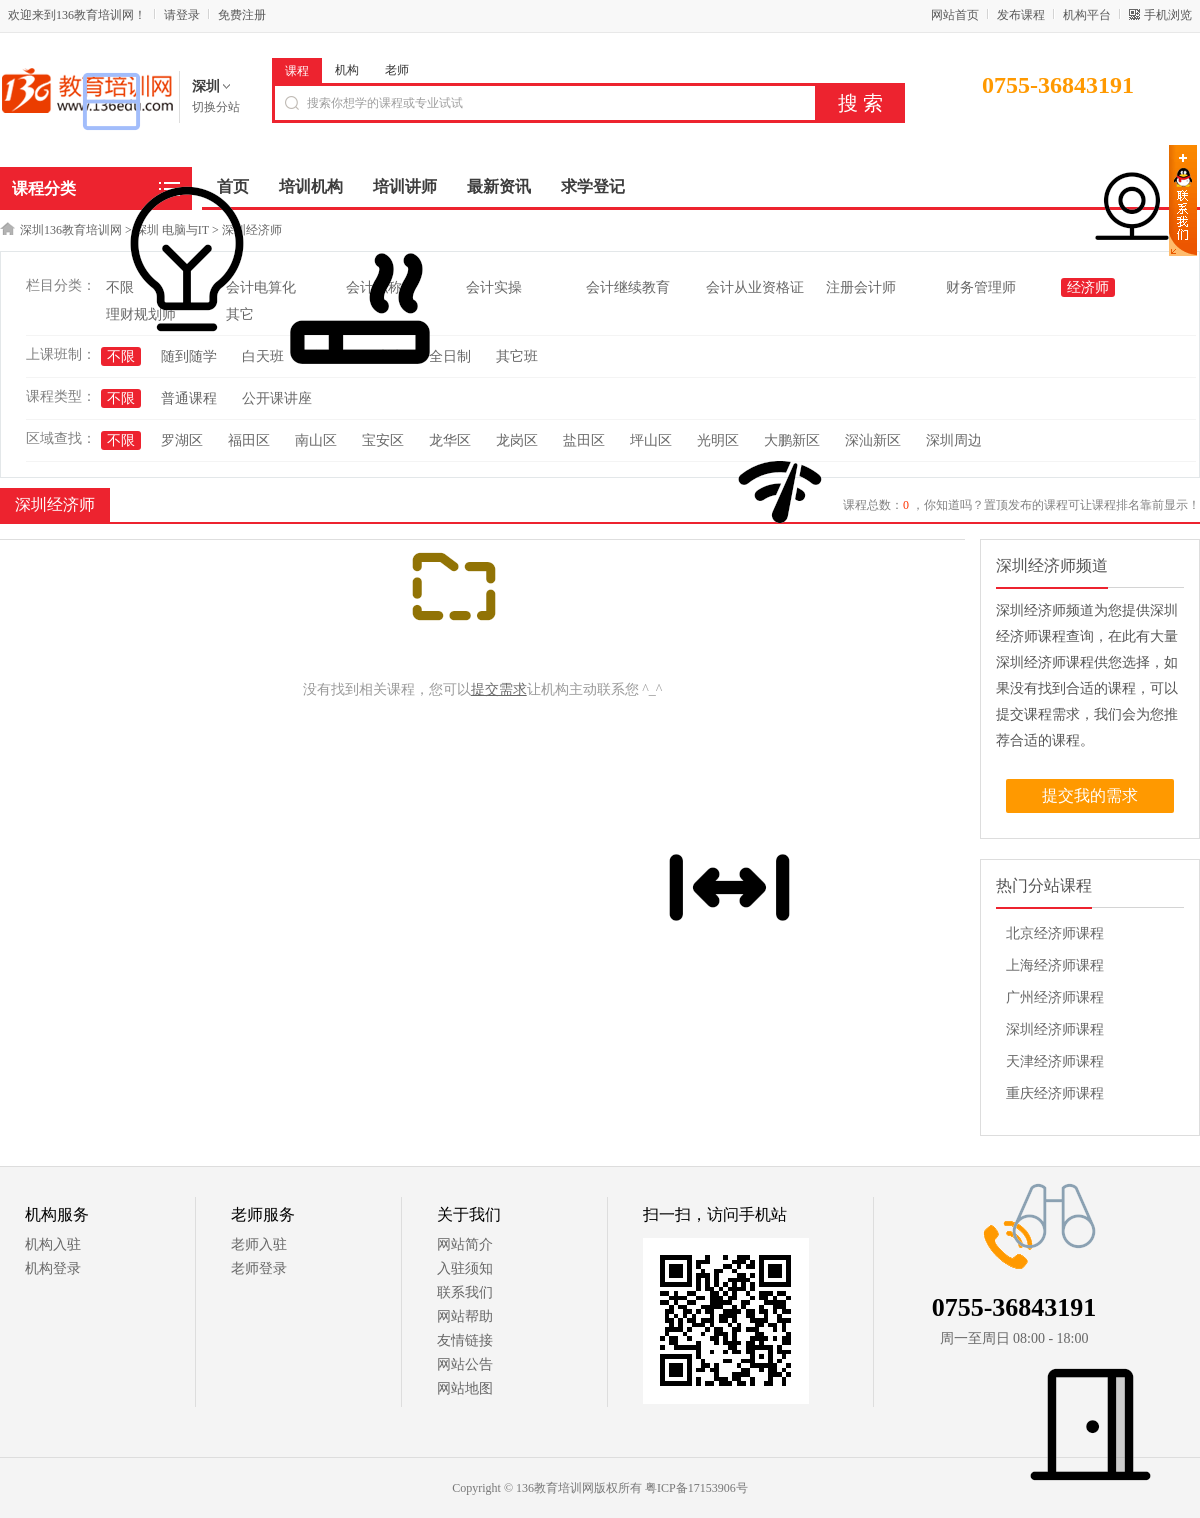 The image size is (1200, 1518). I want to click on check network connection status, so click(780, 491).